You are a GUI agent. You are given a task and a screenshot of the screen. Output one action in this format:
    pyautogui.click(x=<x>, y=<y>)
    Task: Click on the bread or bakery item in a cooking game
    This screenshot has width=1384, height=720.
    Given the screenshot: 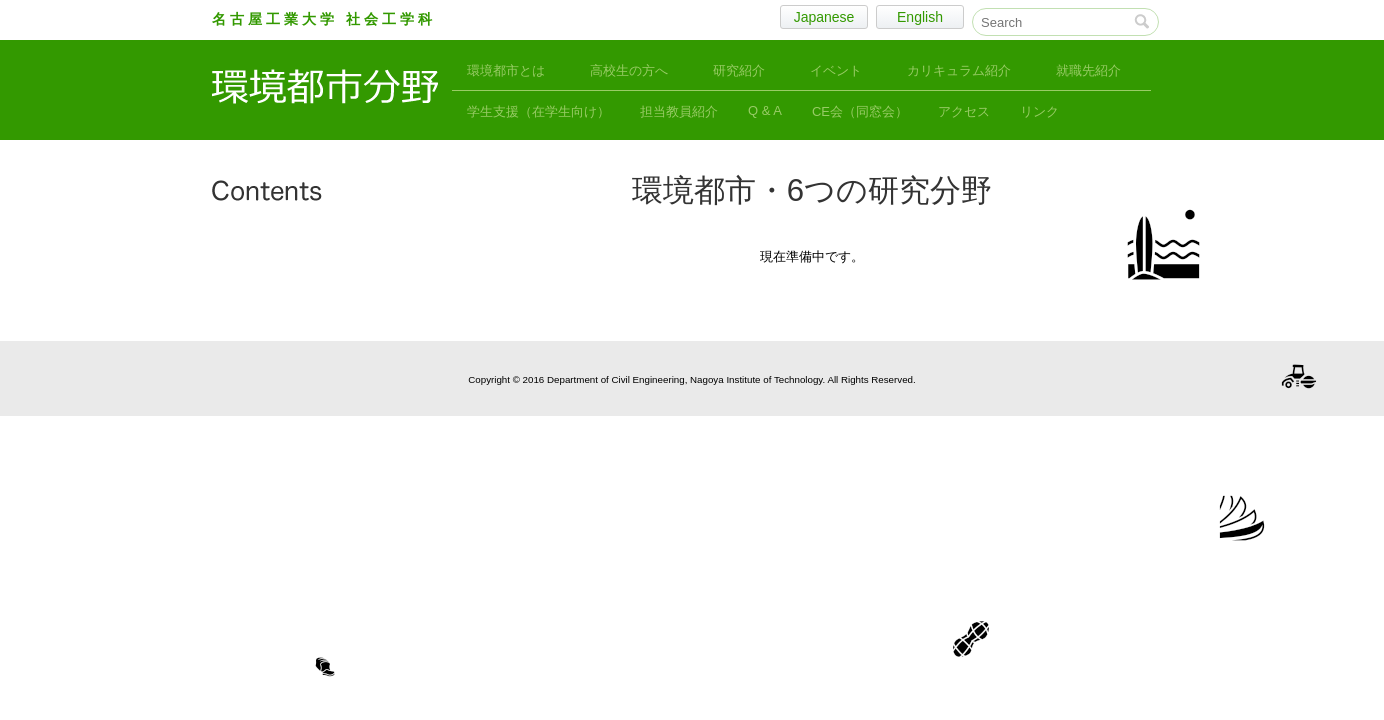 What is the action you would take?
    pyautogui.click(x=325, y=667)
    